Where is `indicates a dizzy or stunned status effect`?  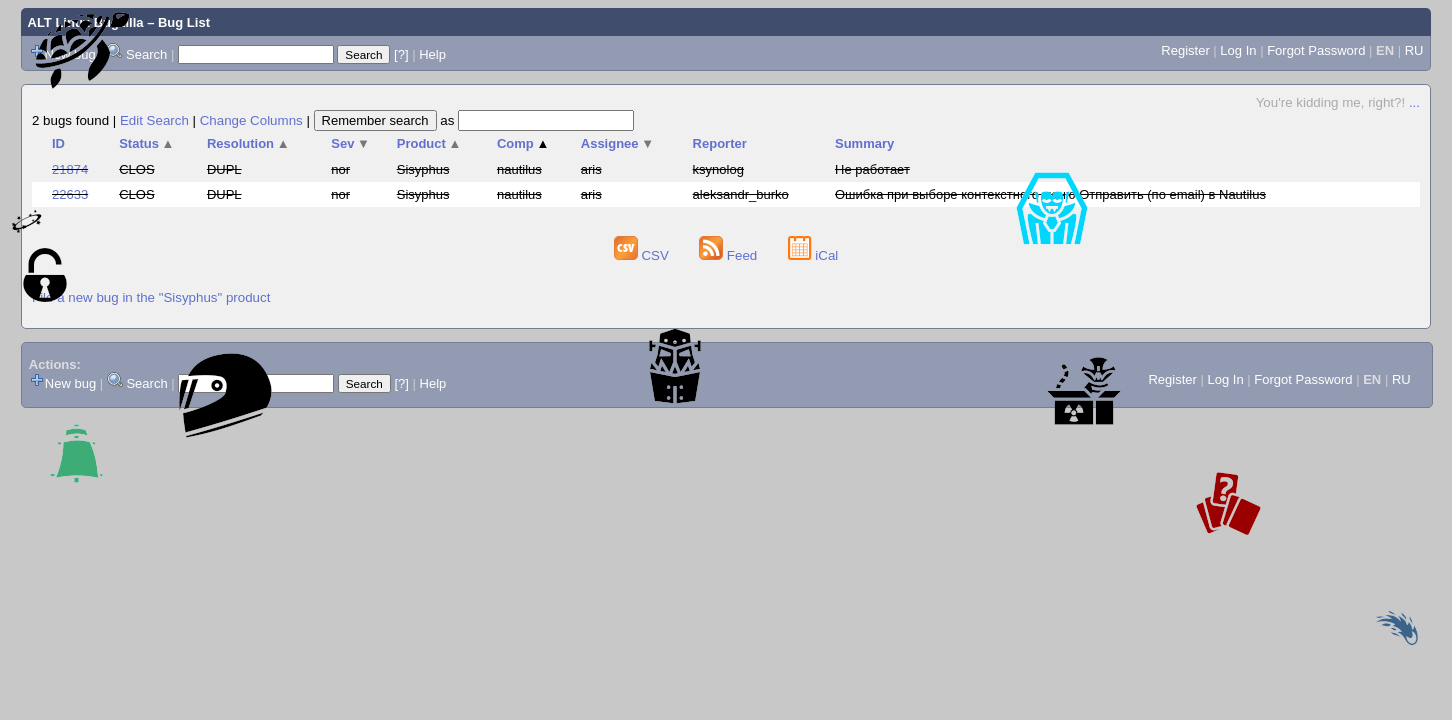
indicates a dizzy or stunned status effect is located at coordinates (26, 221).